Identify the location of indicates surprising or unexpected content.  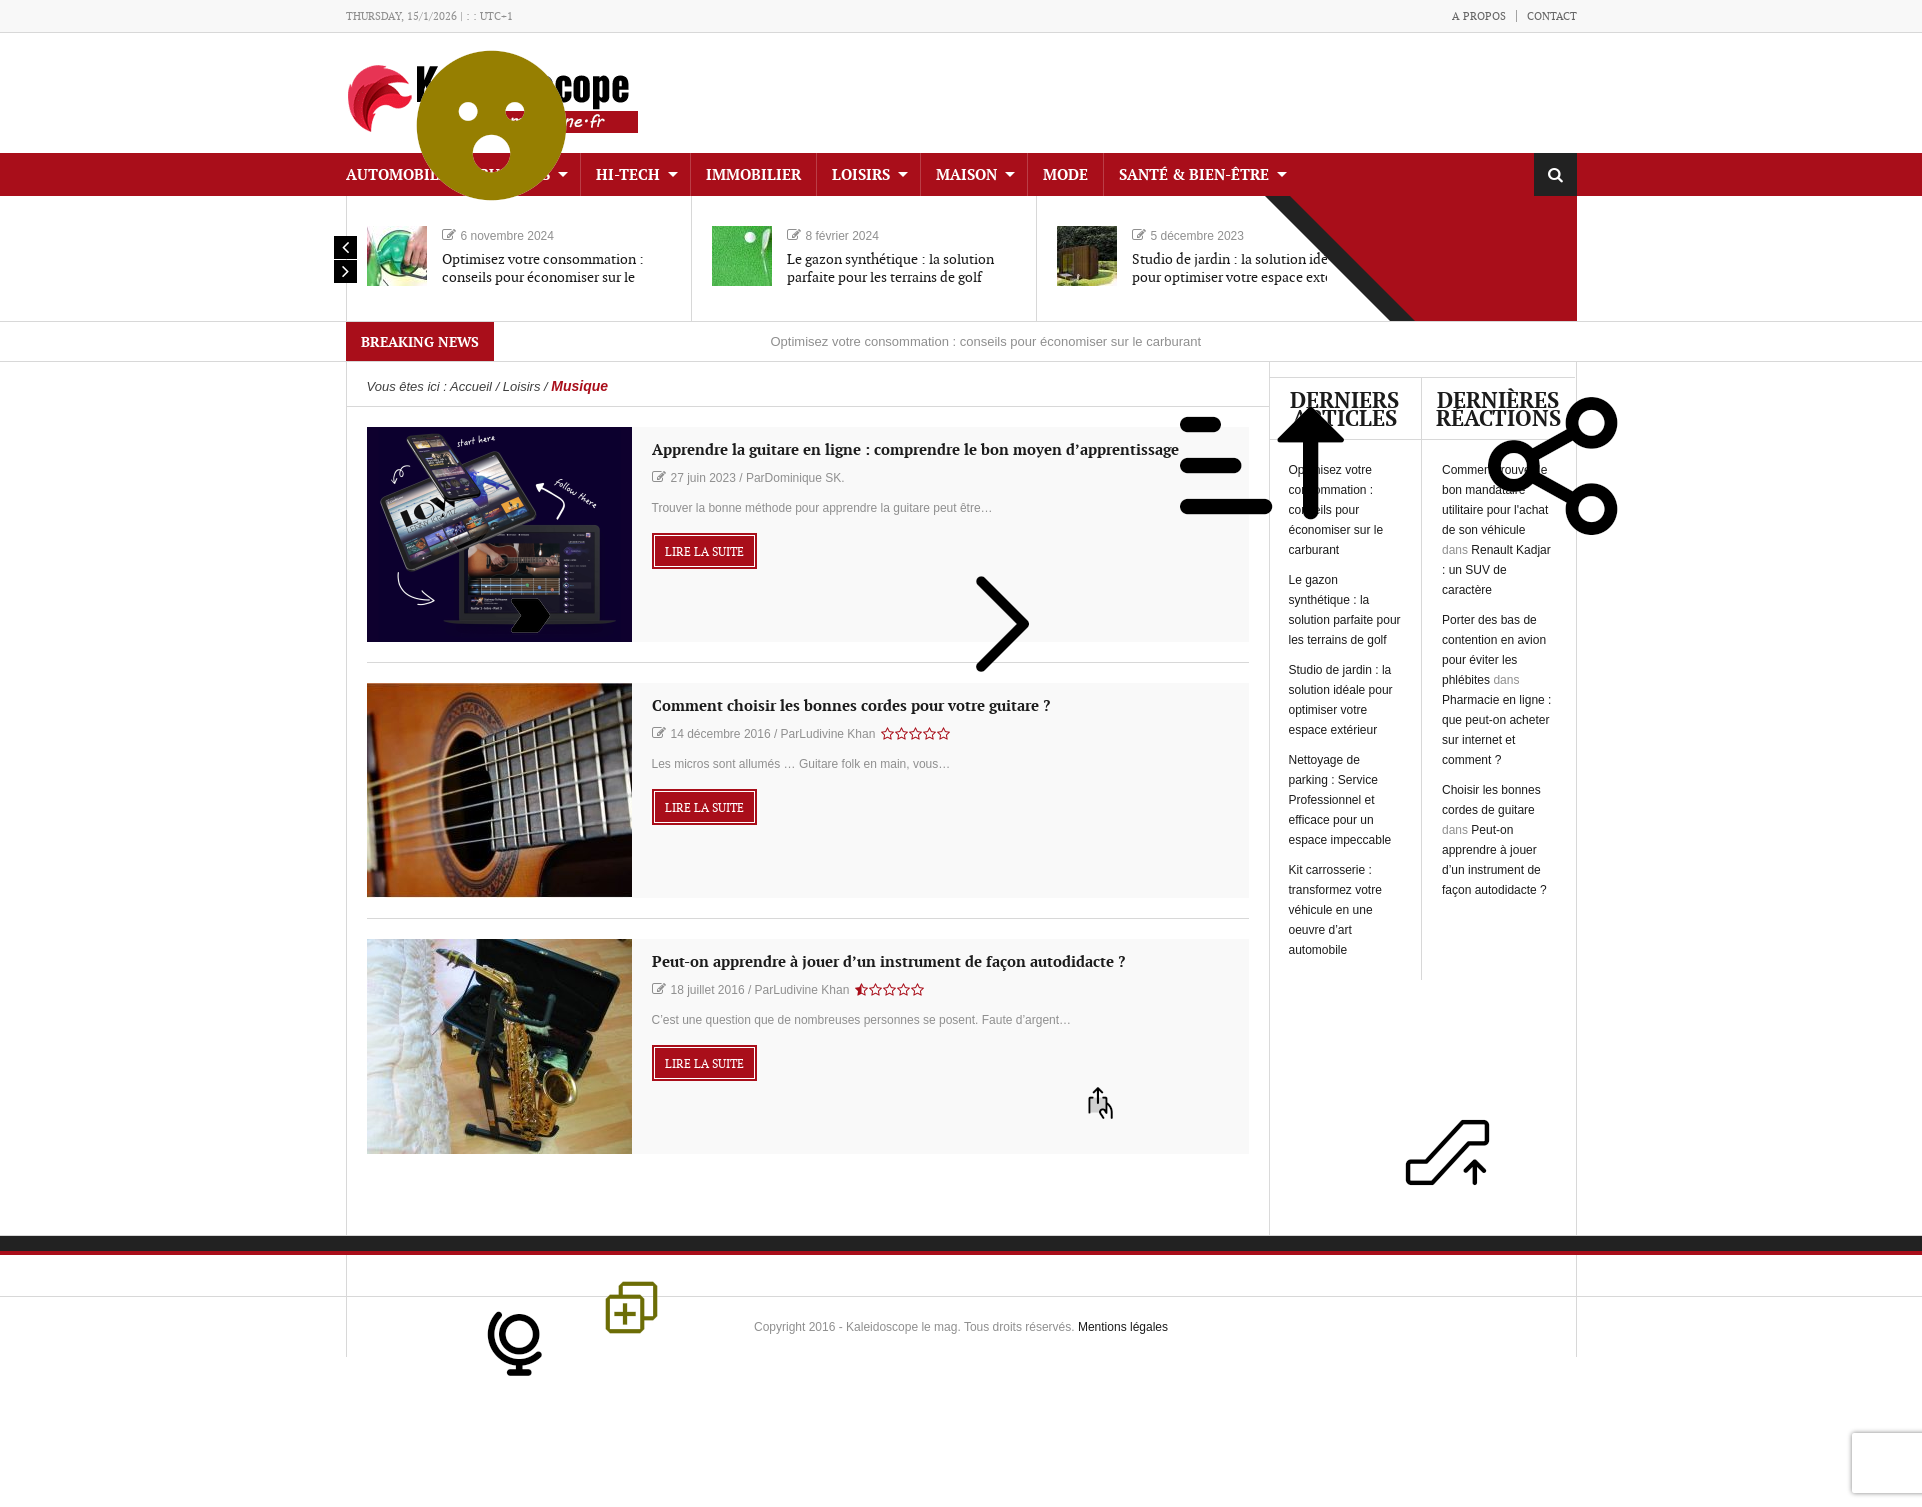
(491, 125).